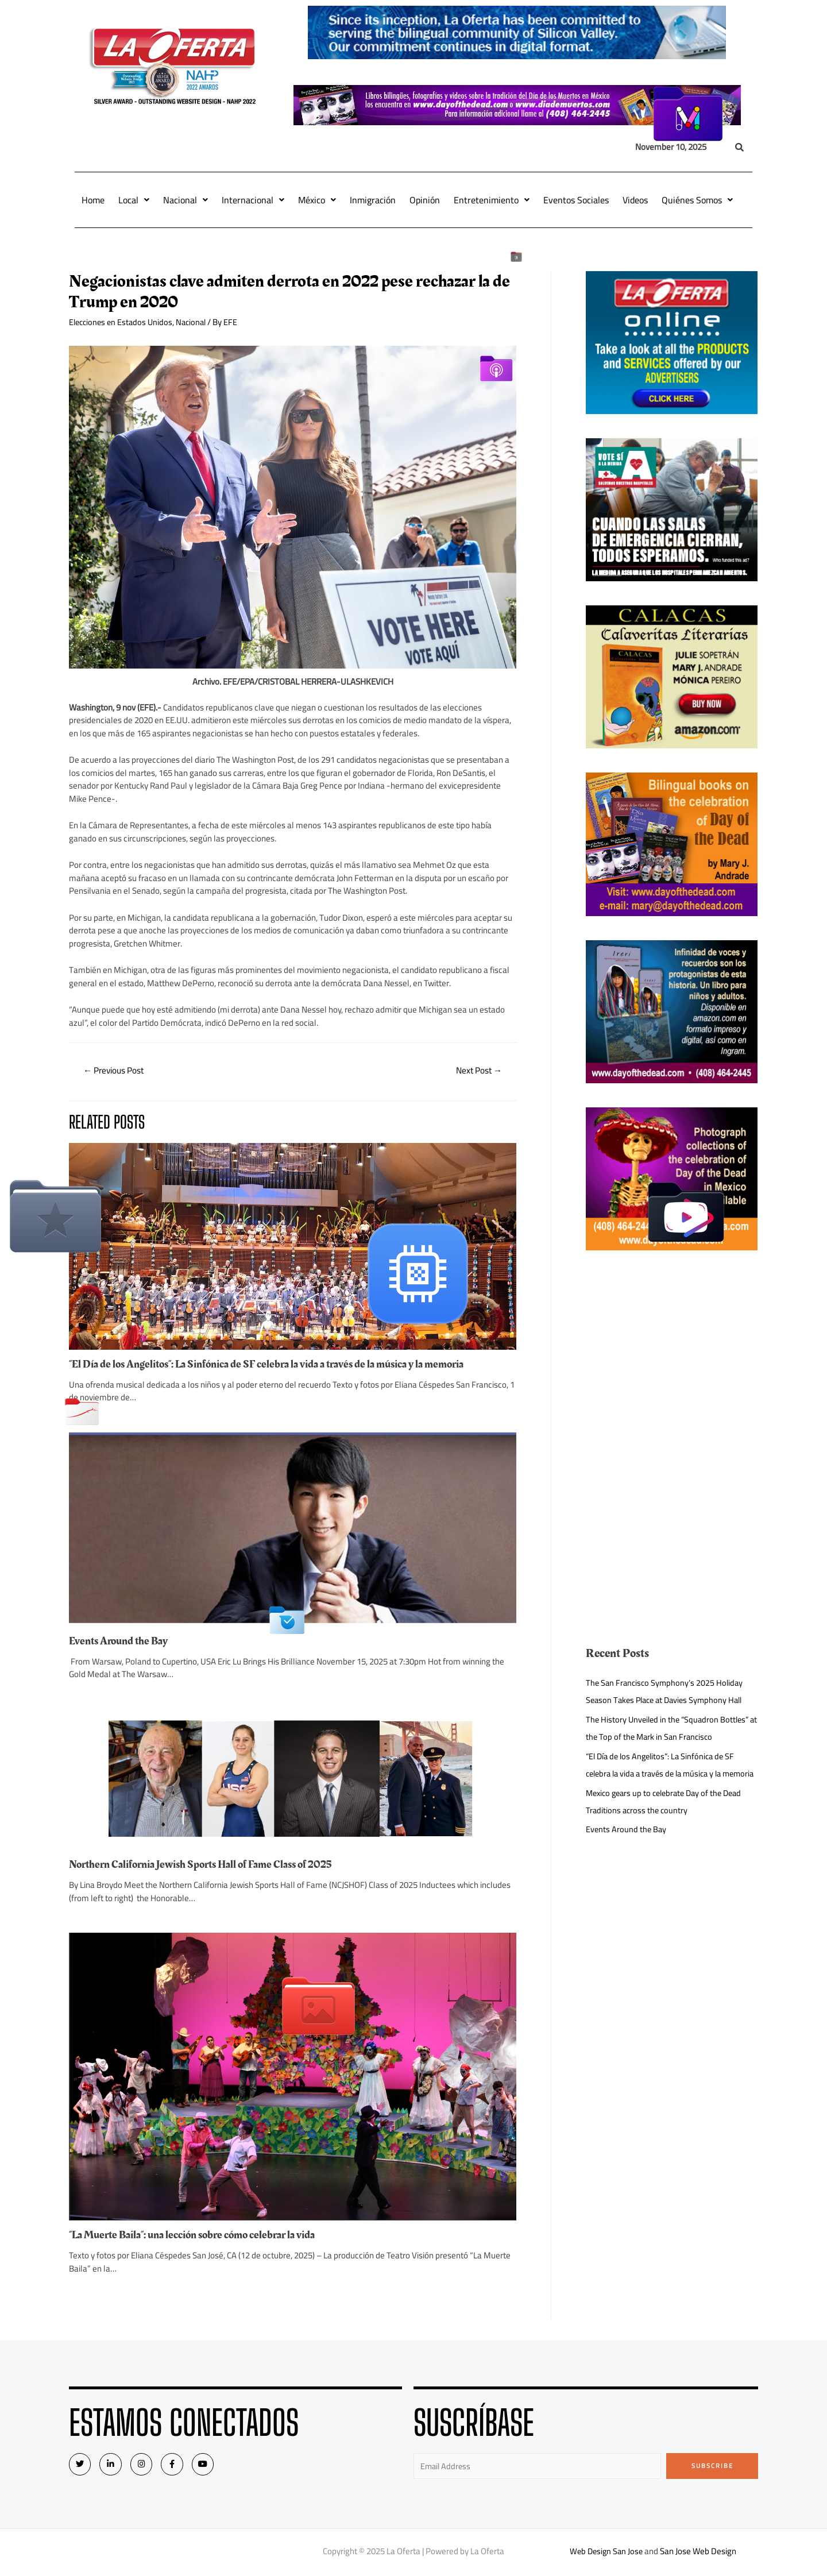  Describe the element at coordinates (318, 2006) in the screenshot. I see `open your images folder` at that location.